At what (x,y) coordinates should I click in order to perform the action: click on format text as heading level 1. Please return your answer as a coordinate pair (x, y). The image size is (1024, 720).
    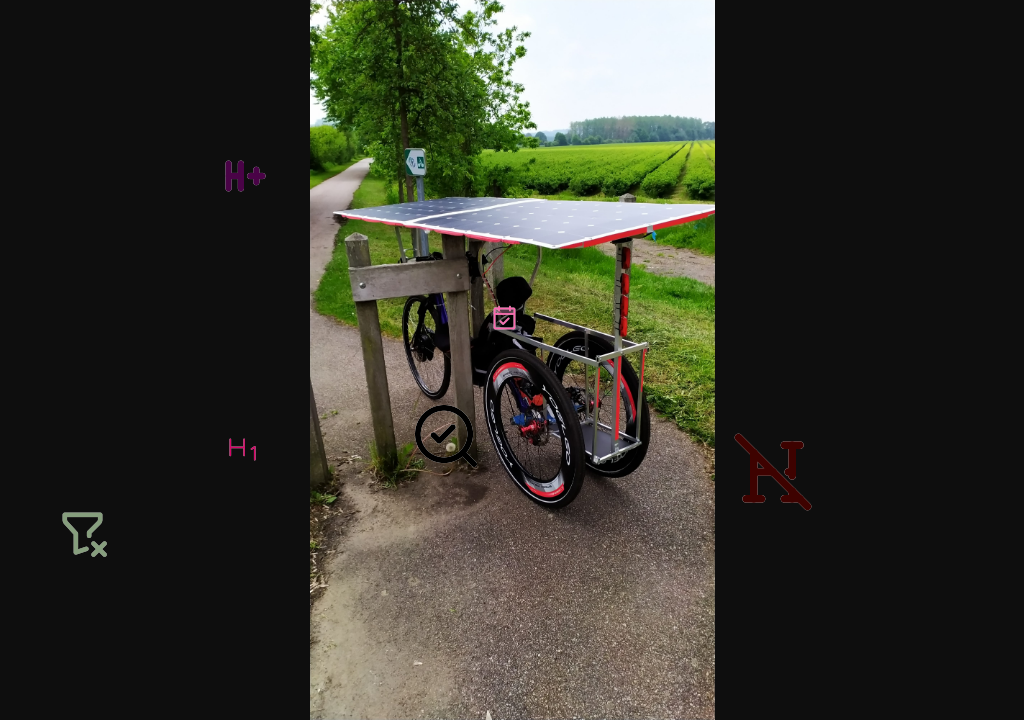
    Looking at the image, I should click on (242, 449).